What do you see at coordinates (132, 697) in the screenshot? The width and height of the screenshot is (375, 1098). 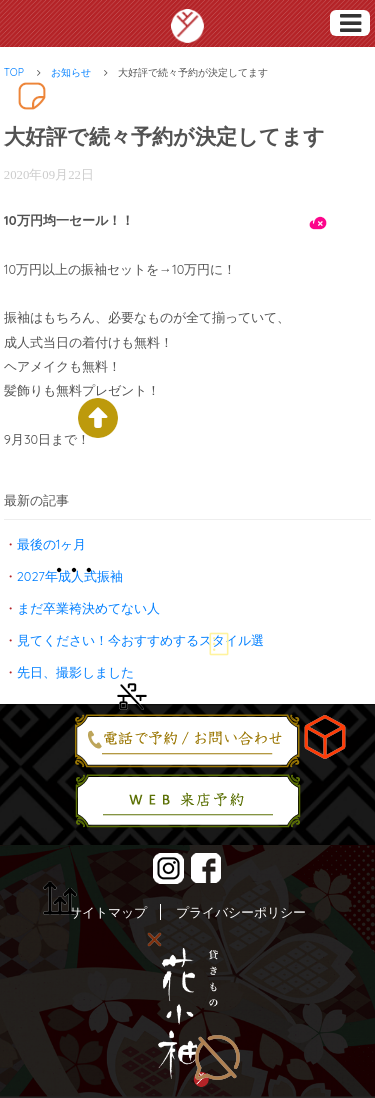 I see `network connection unavailable` at bounding box center [132, 697].